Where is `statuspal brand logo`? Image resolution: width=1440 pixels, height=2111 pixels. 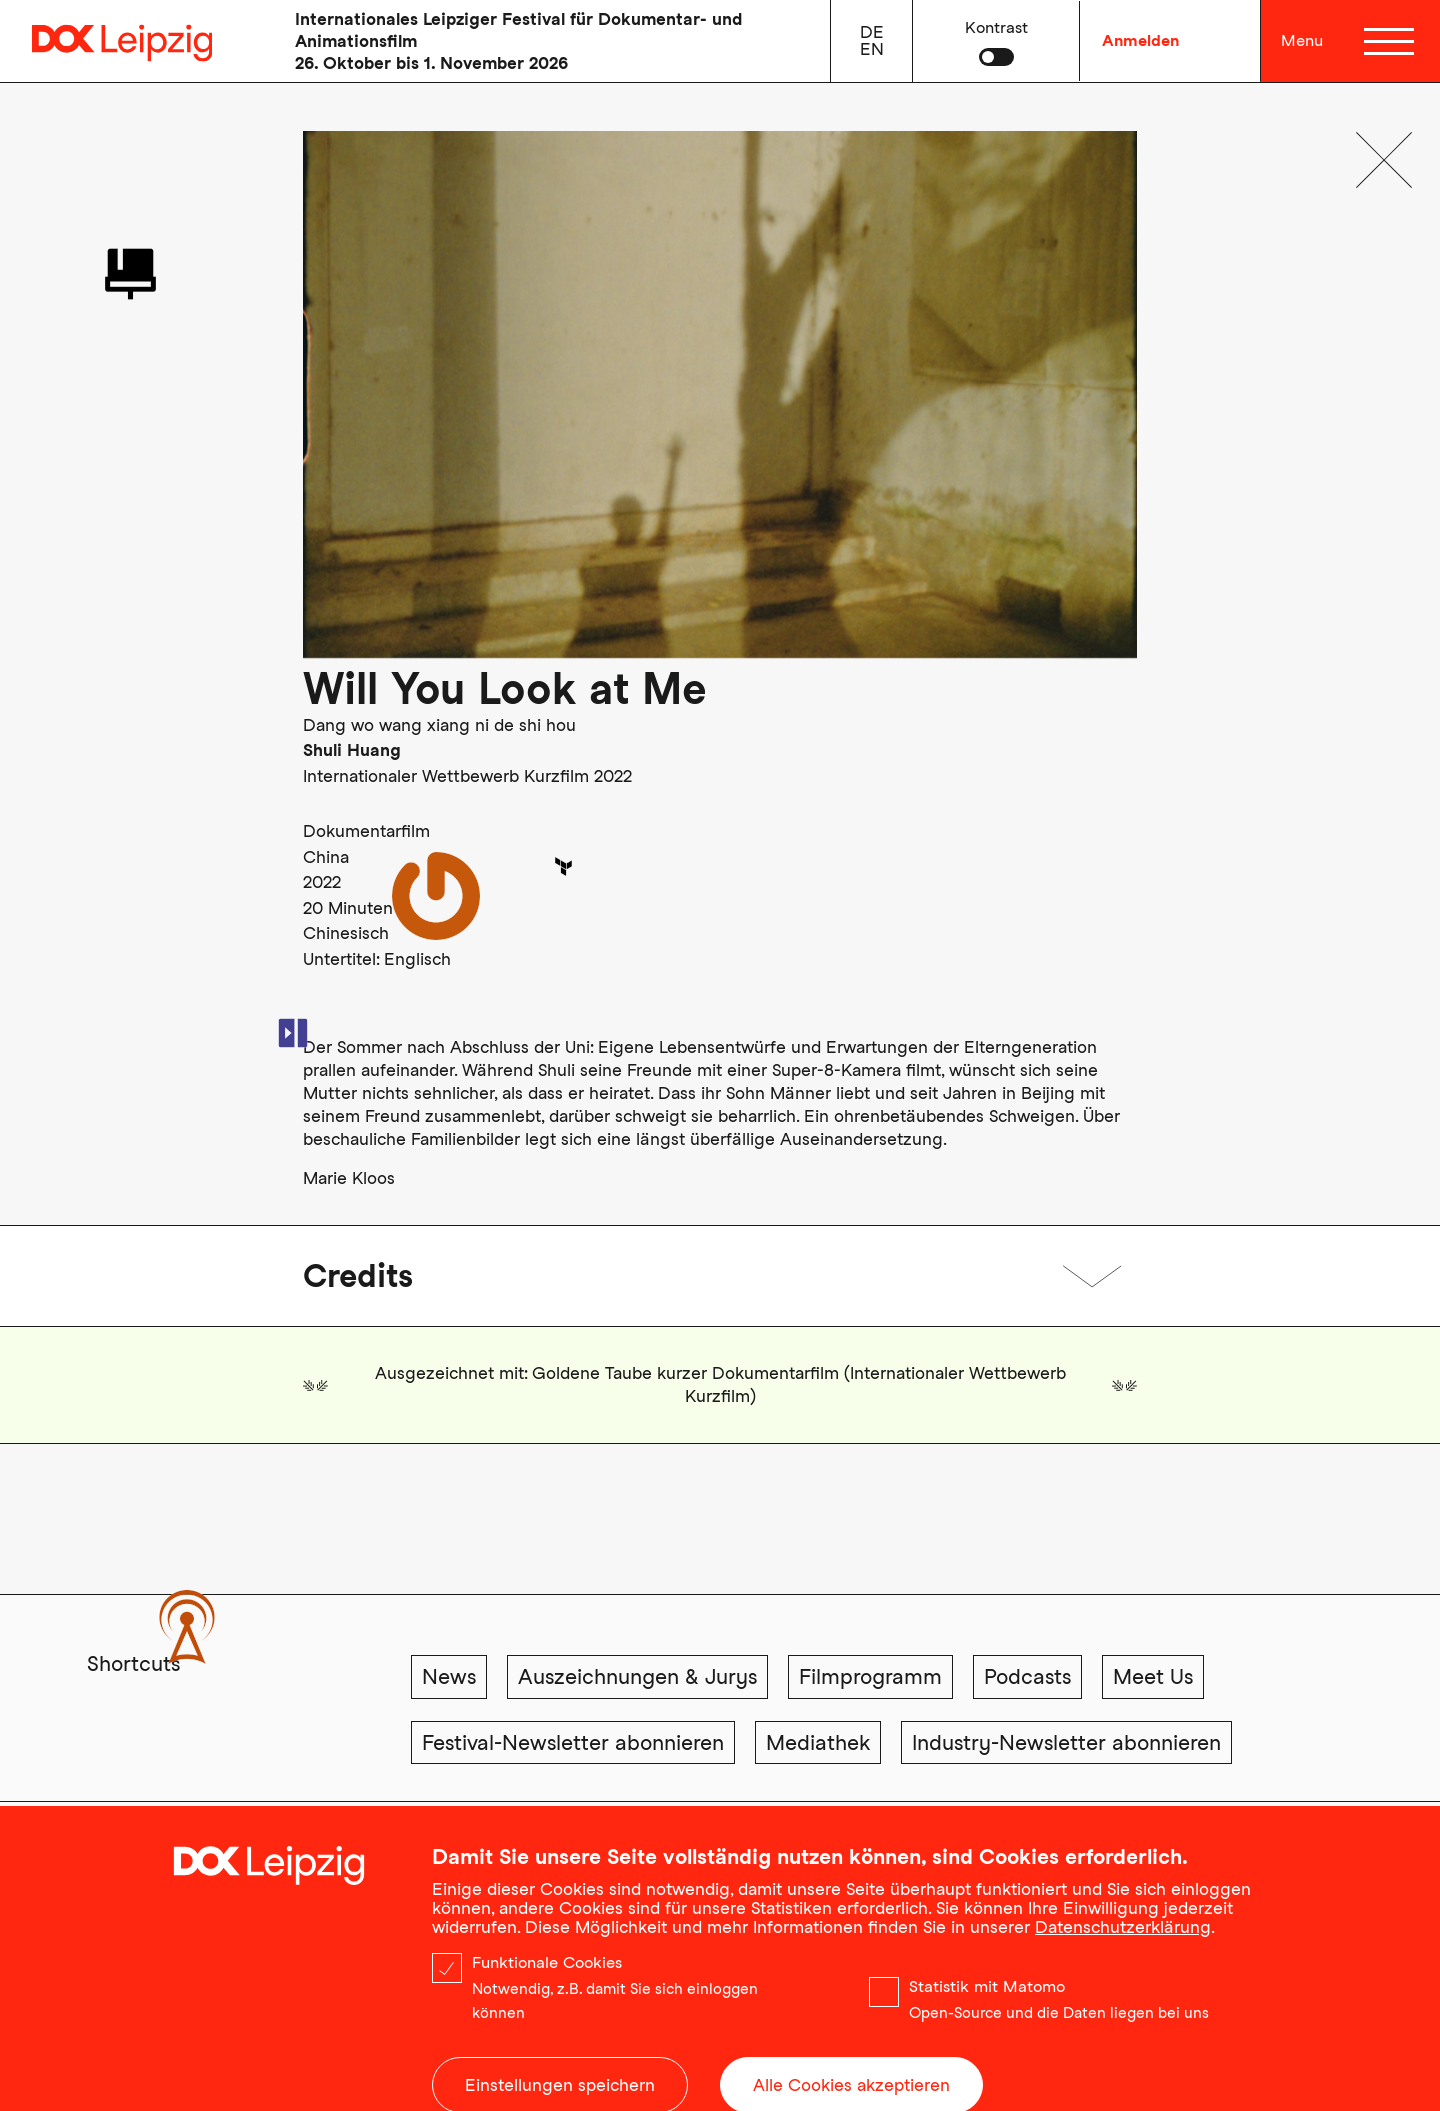 statuspal brand logo is located at coordinates (187, 1627).